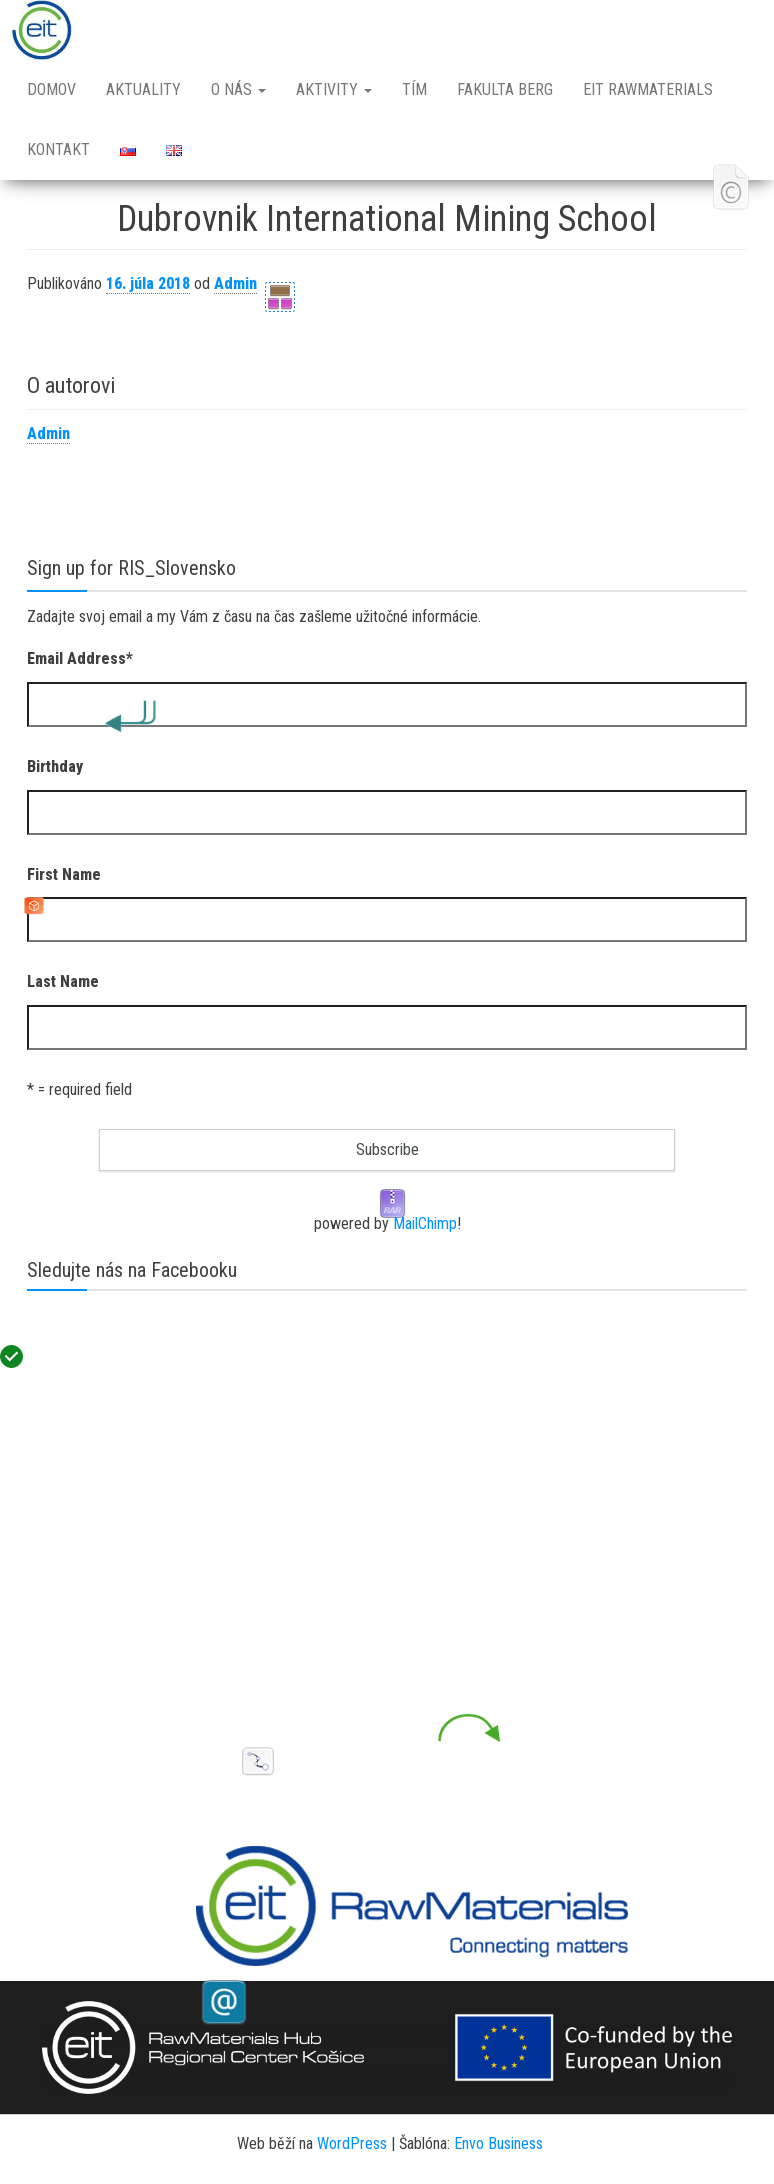  I want to click on a compressed RAR archive file, so click(392, 1203).